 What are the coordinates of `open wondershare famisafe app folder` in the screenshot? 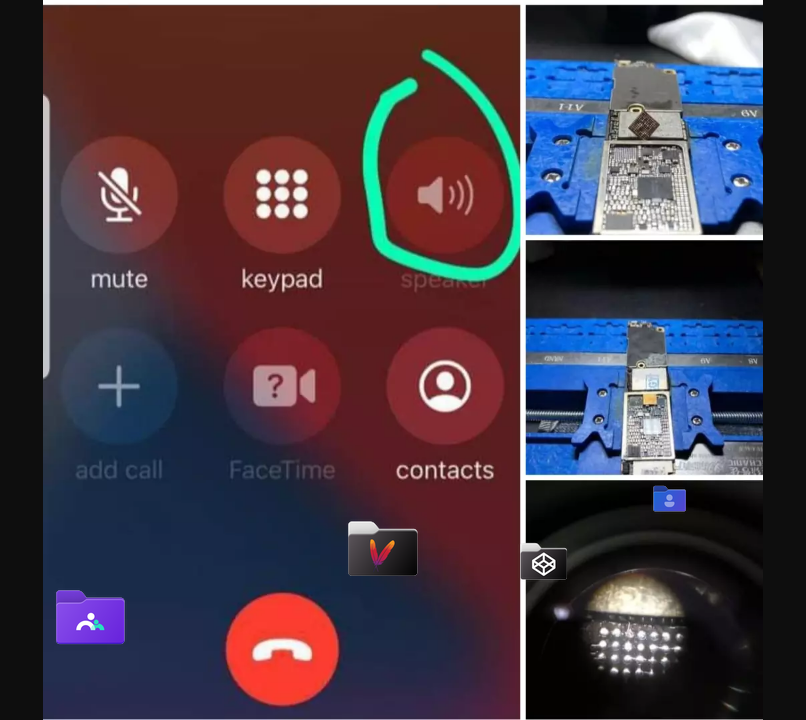 It's located at (90, 619).